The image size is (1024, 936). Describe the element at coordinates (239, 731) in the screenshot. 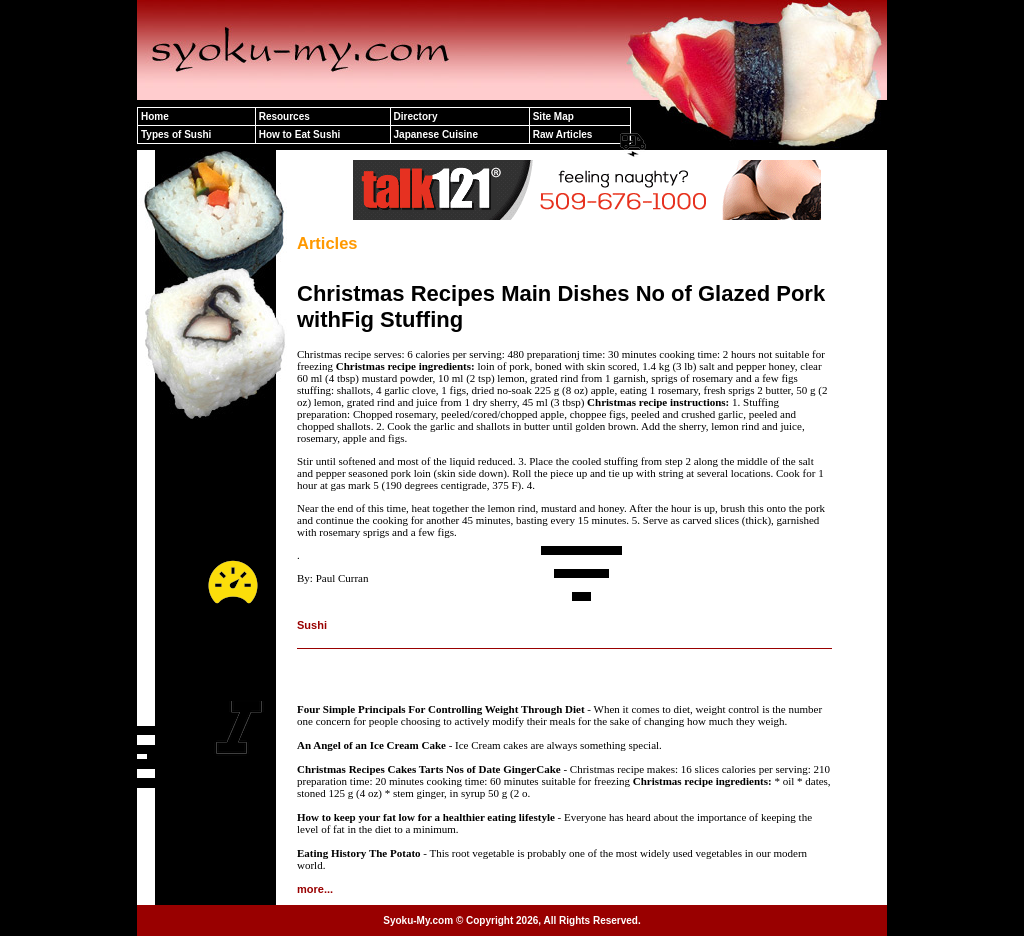

I see `apply italic formatting to selected text` at that location.